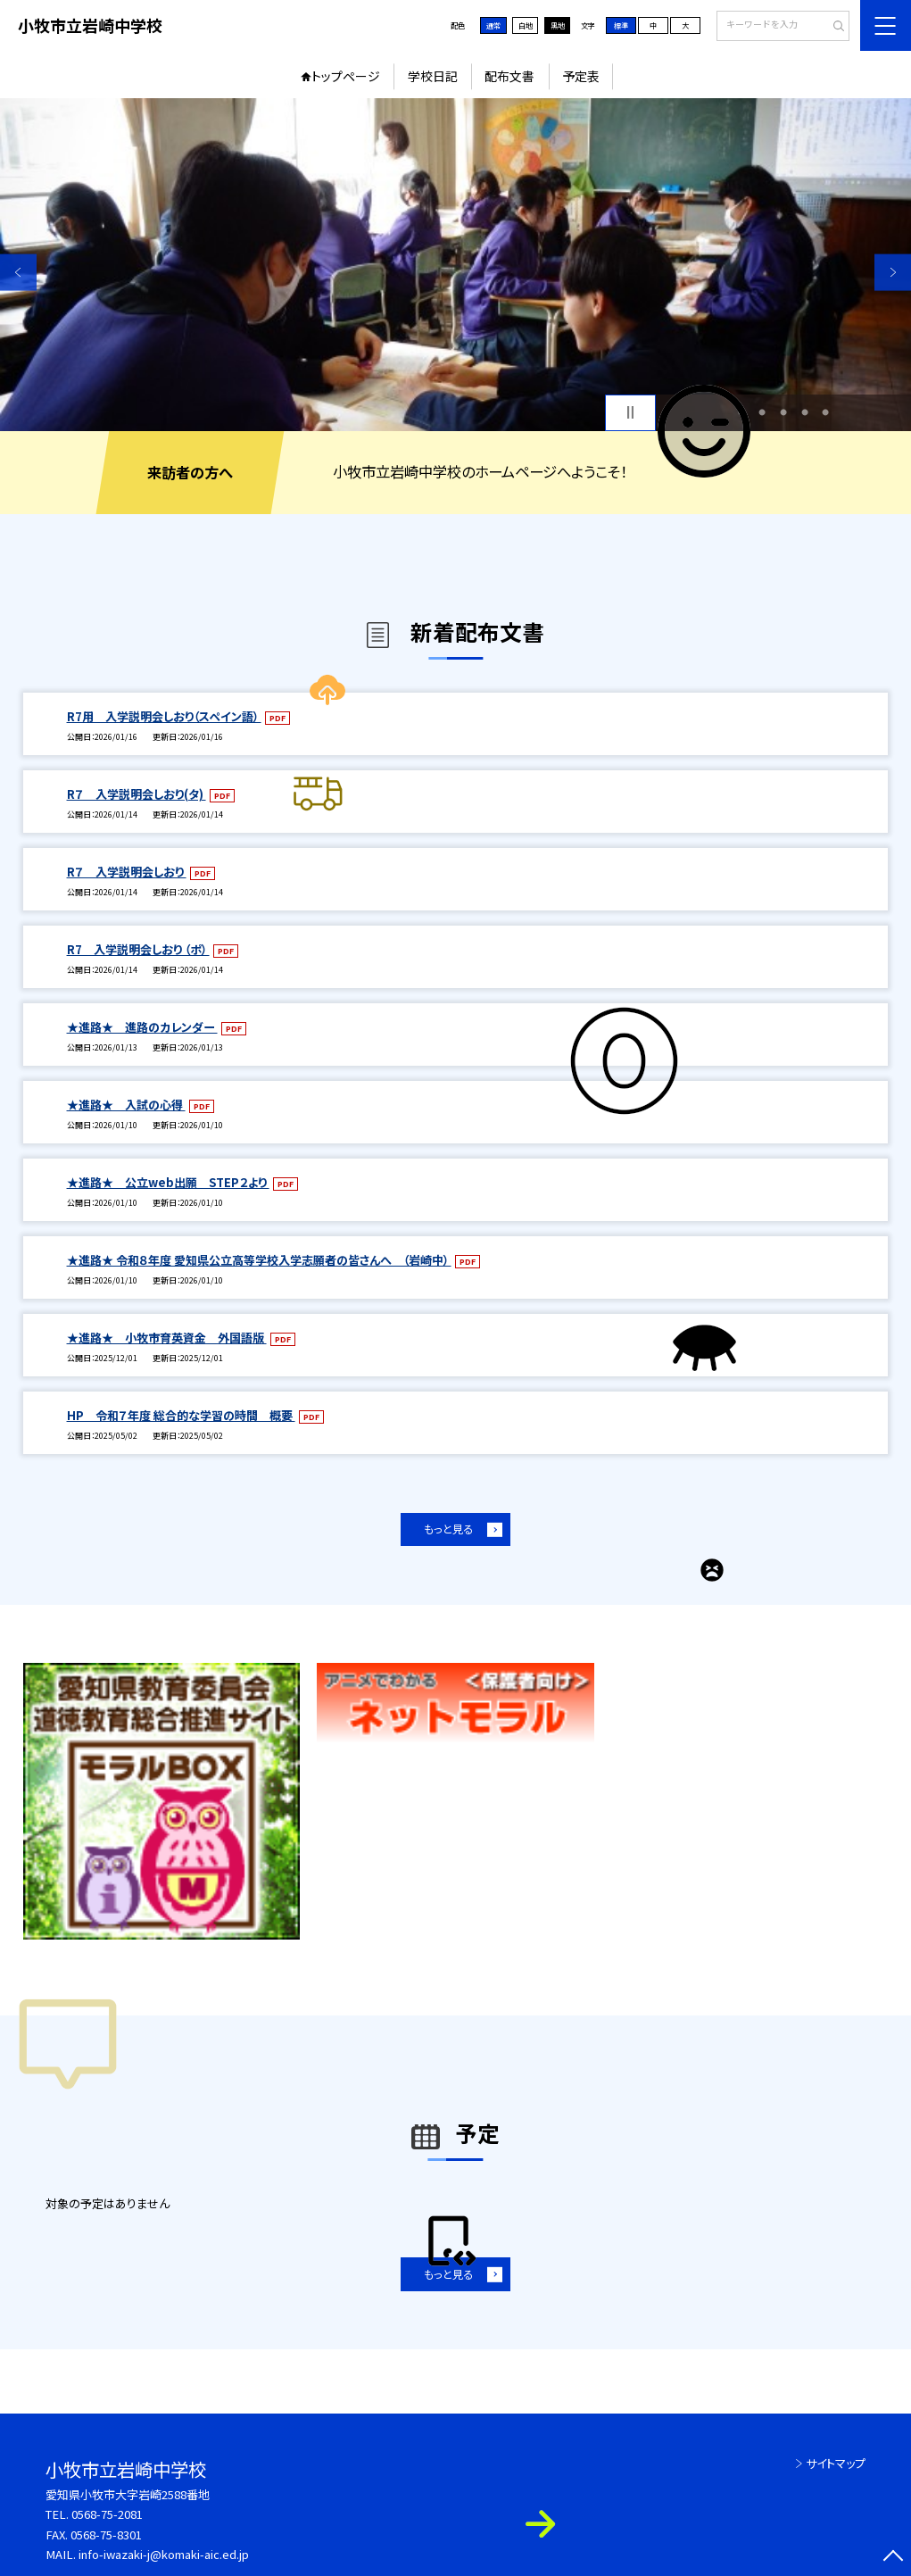 This screenshot has height=2576, width=911. I want to click on indicates user fatigue or exhaustion status, so click(712, 1570).